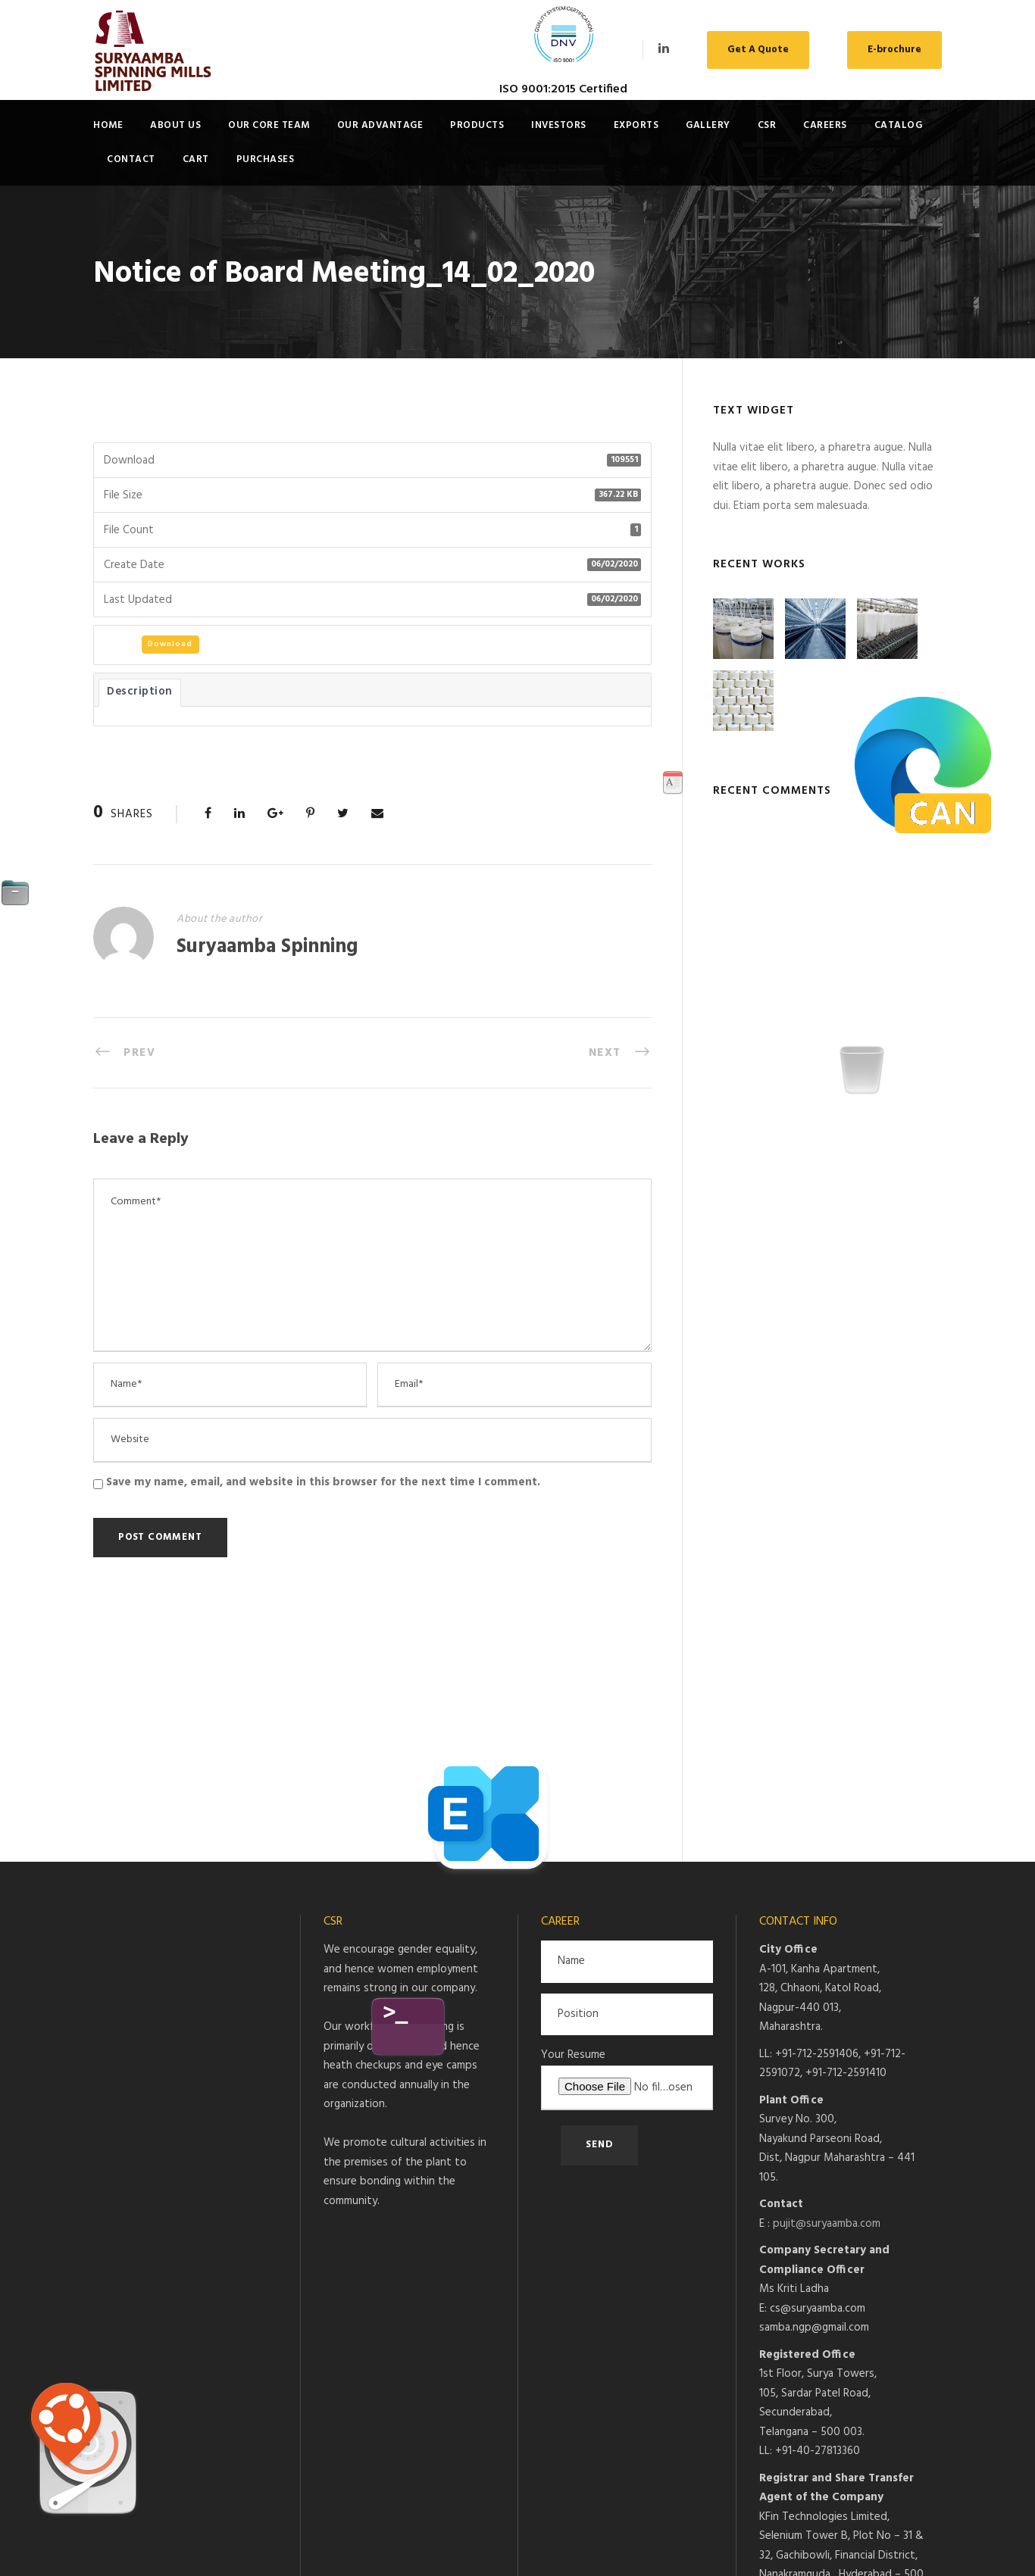  I want to click on open microsoft exchange email app, so click(491, 1813).